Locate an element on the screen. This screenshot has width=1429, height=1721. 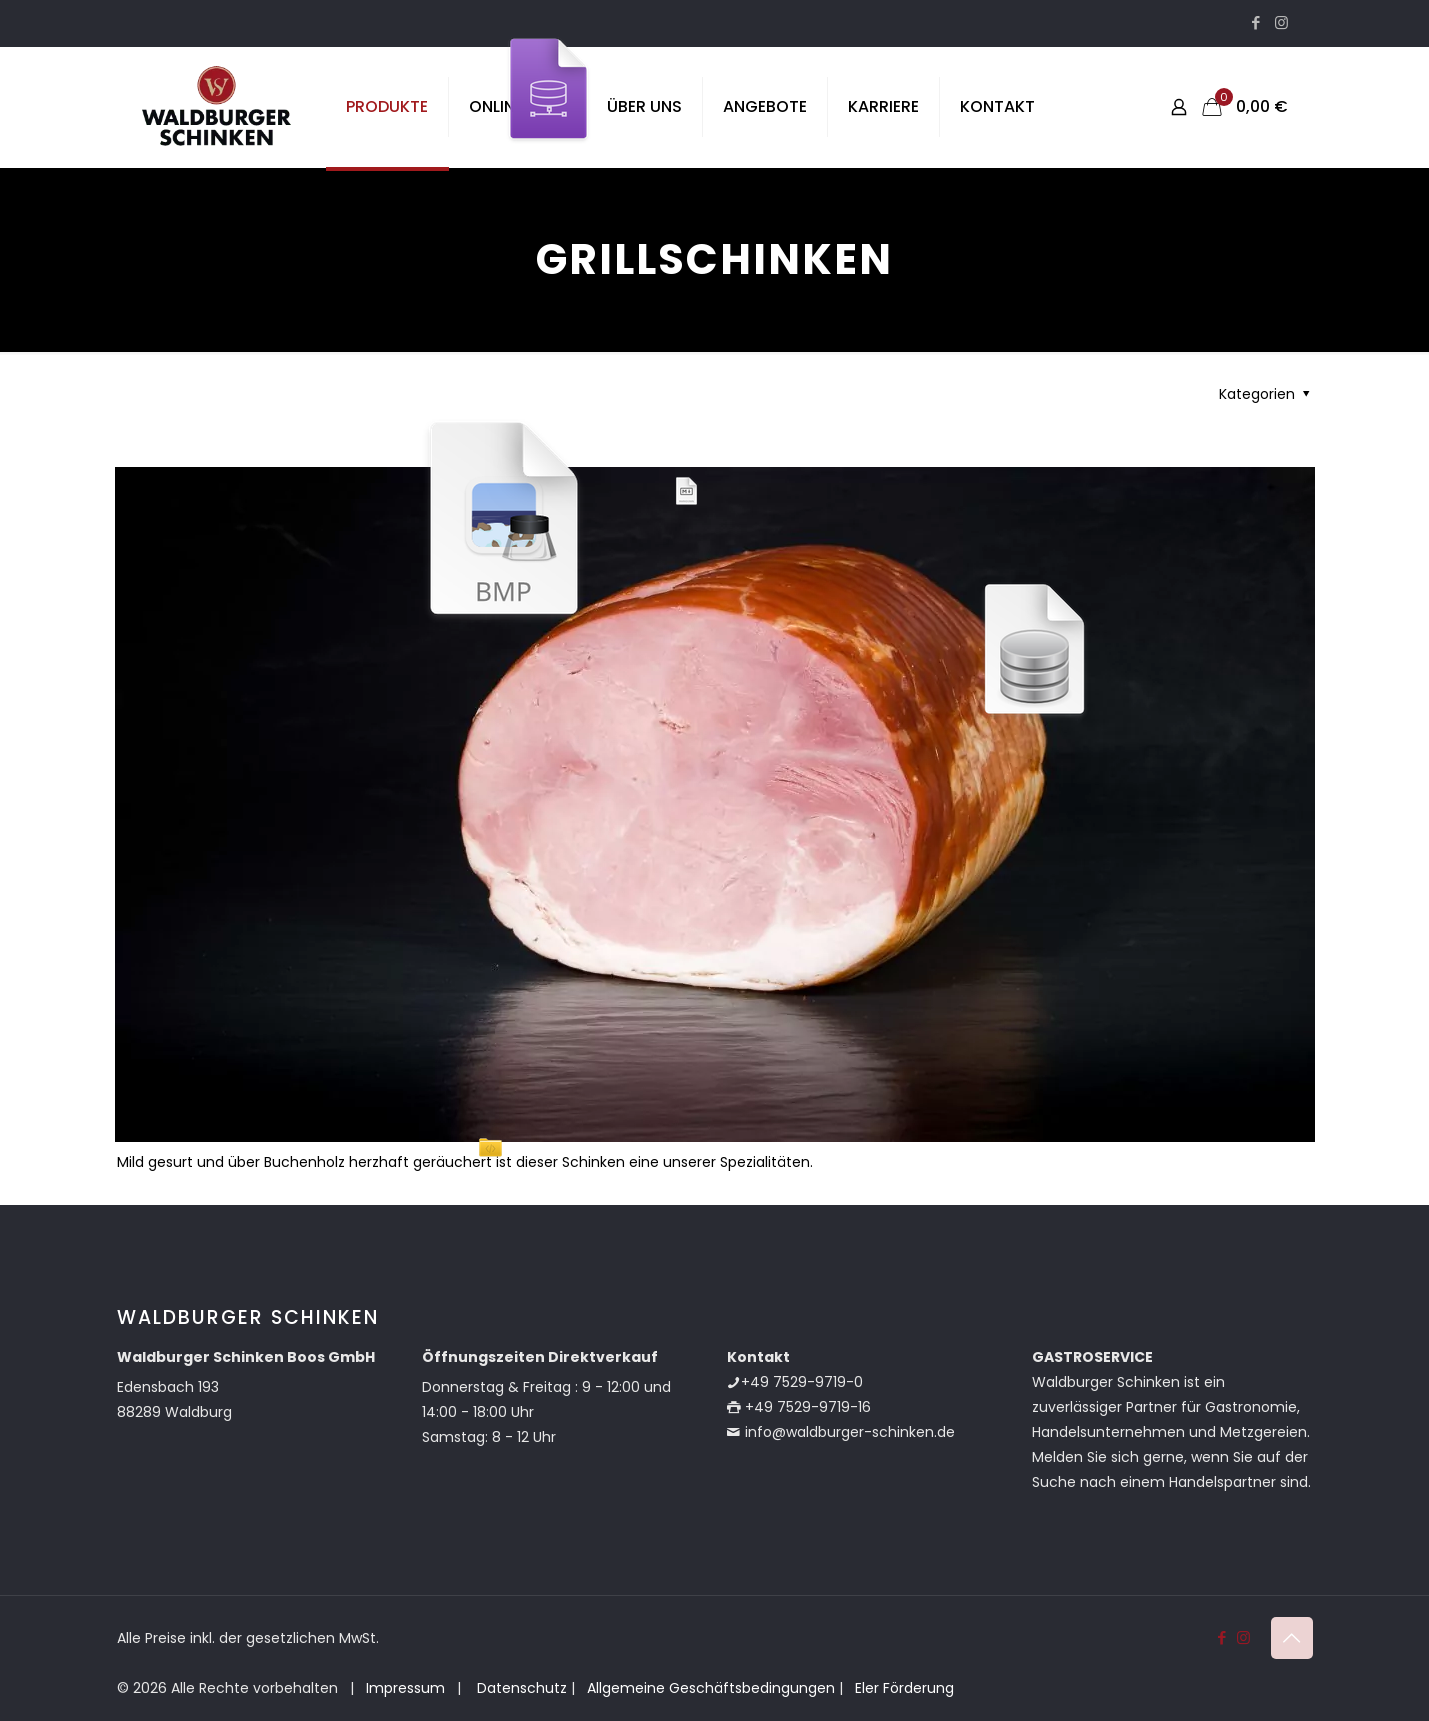
a BMP image file is located at coordinates (504, 522).